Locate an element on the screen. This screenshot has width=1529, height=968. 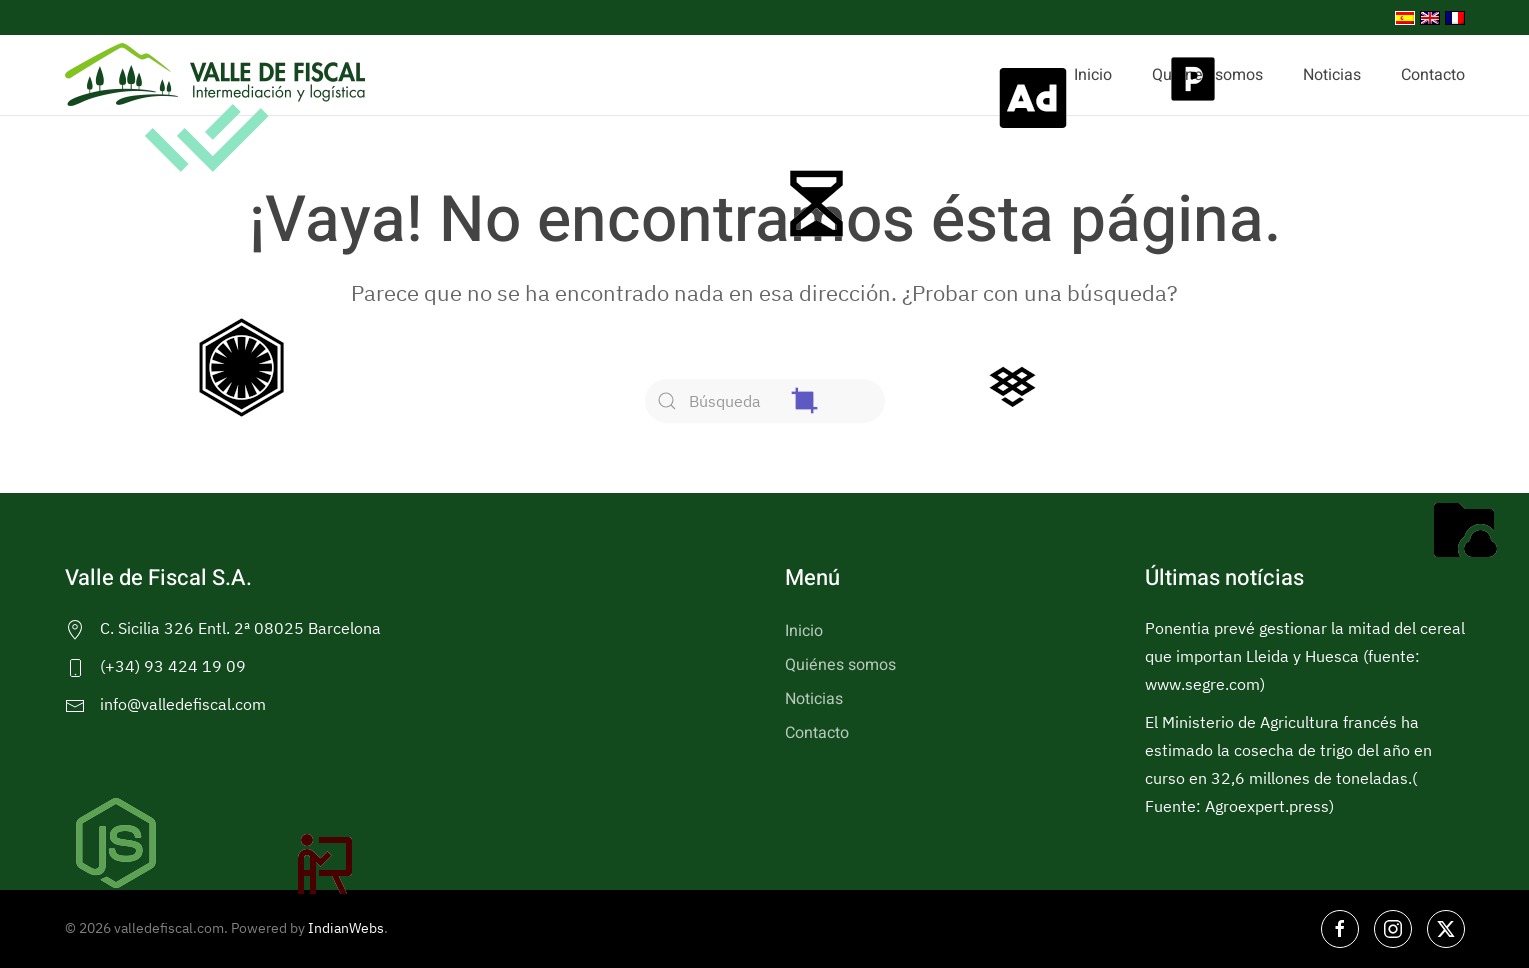
start or view a presentation is located at coordinates (325, 864).